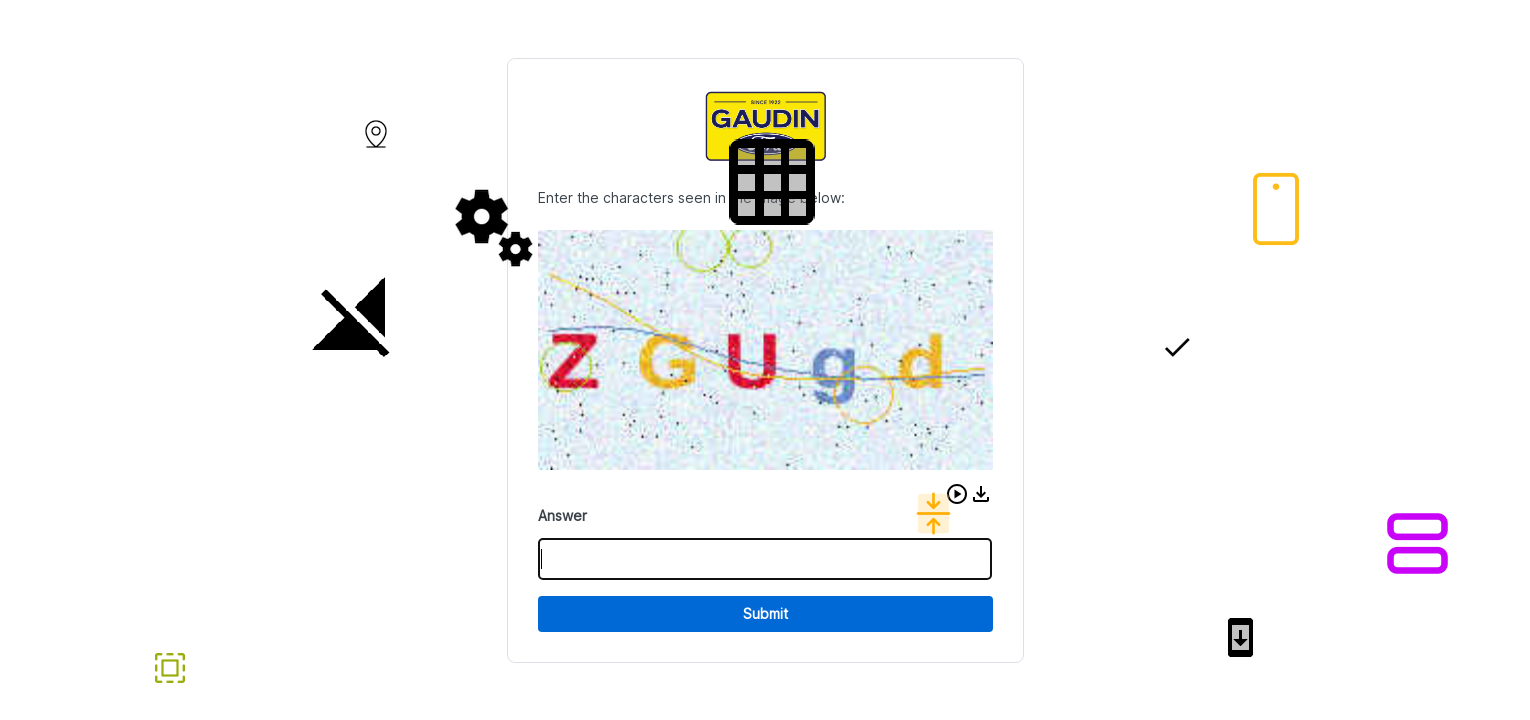 Image resolution: width=1530 pixels, height=720 pixels. I want to click on toggle grid view layout, so click(772, 182).